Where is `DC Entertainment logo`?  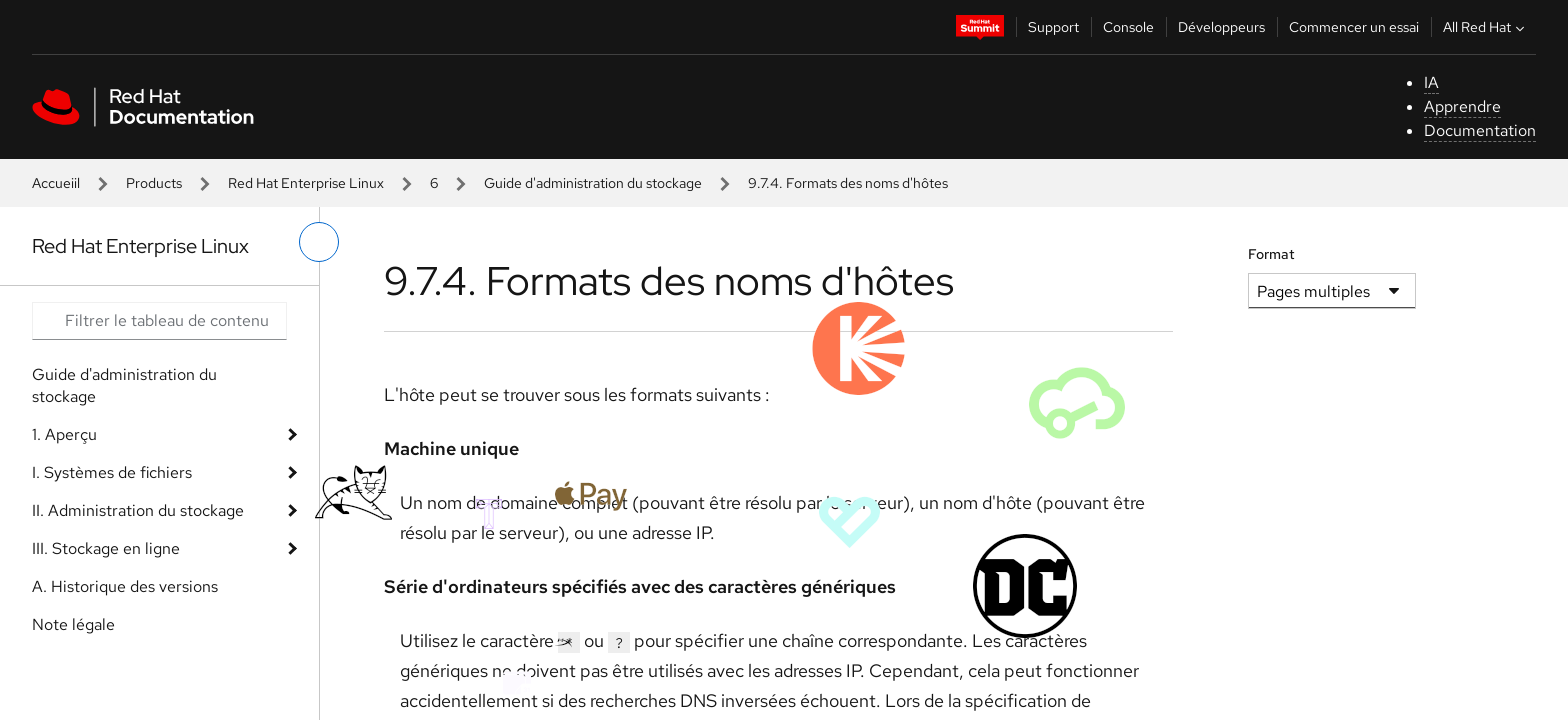 DC Entertainment logo is located at coordinates (1025, 586).